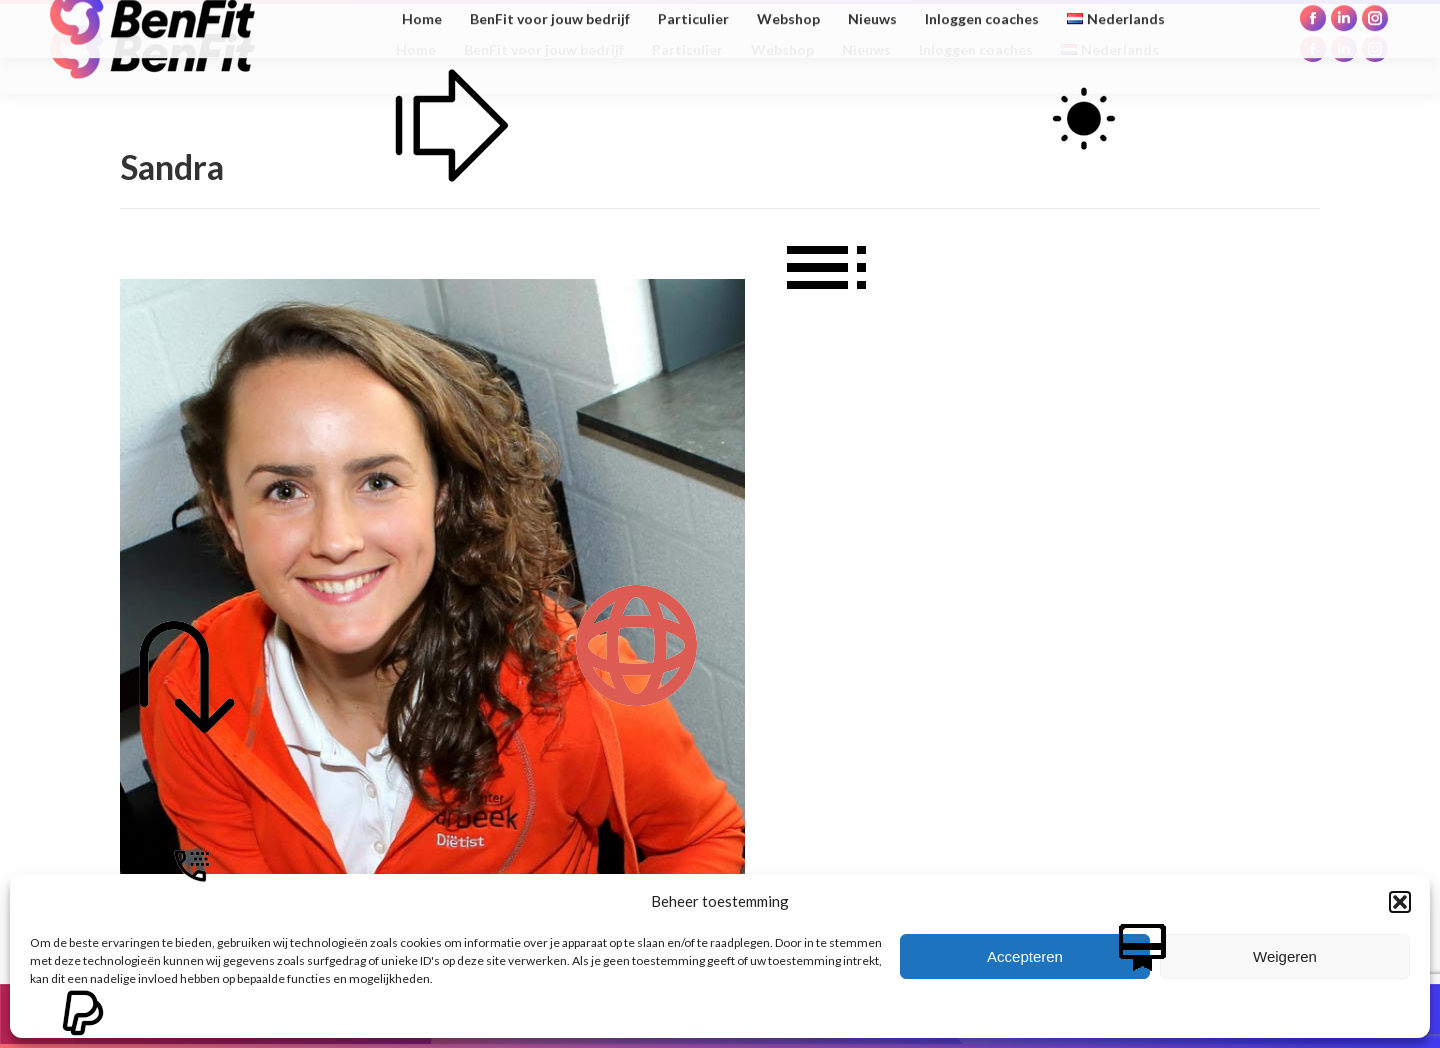 This screenshot has height=1048, width=1440. Describe the element at coordinates (1142, 947) in the screenshot. I see `view membership card details` at that location.